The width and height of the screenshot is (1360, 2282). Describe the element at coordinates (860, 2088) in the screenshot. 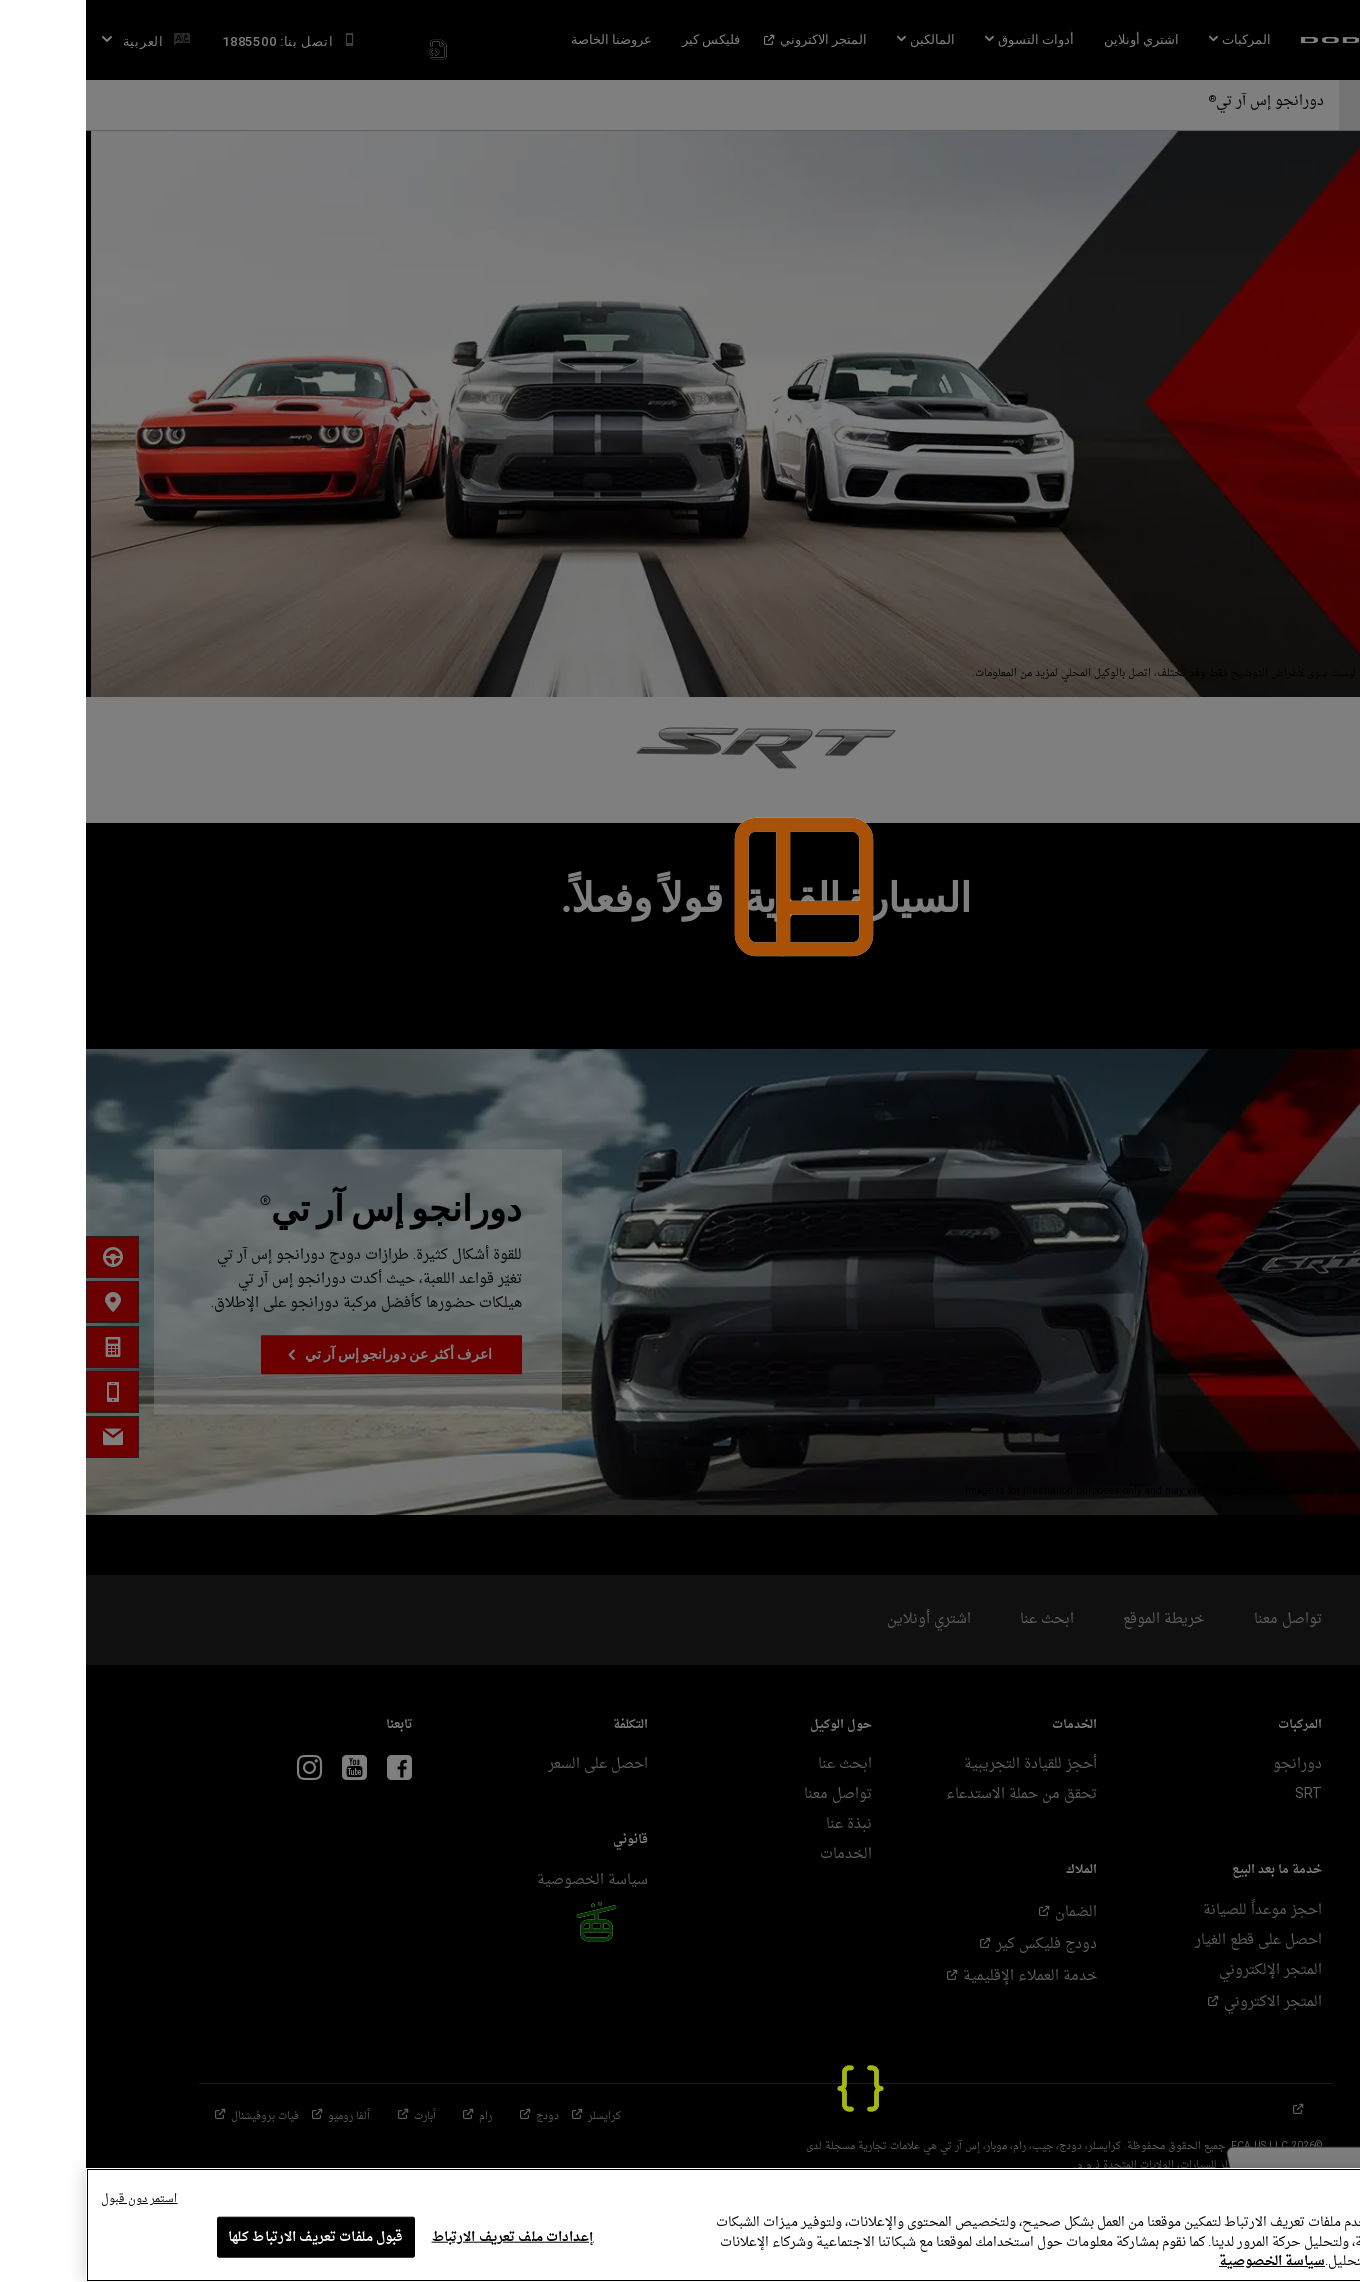

I see `view or edit JSON data` at that location.